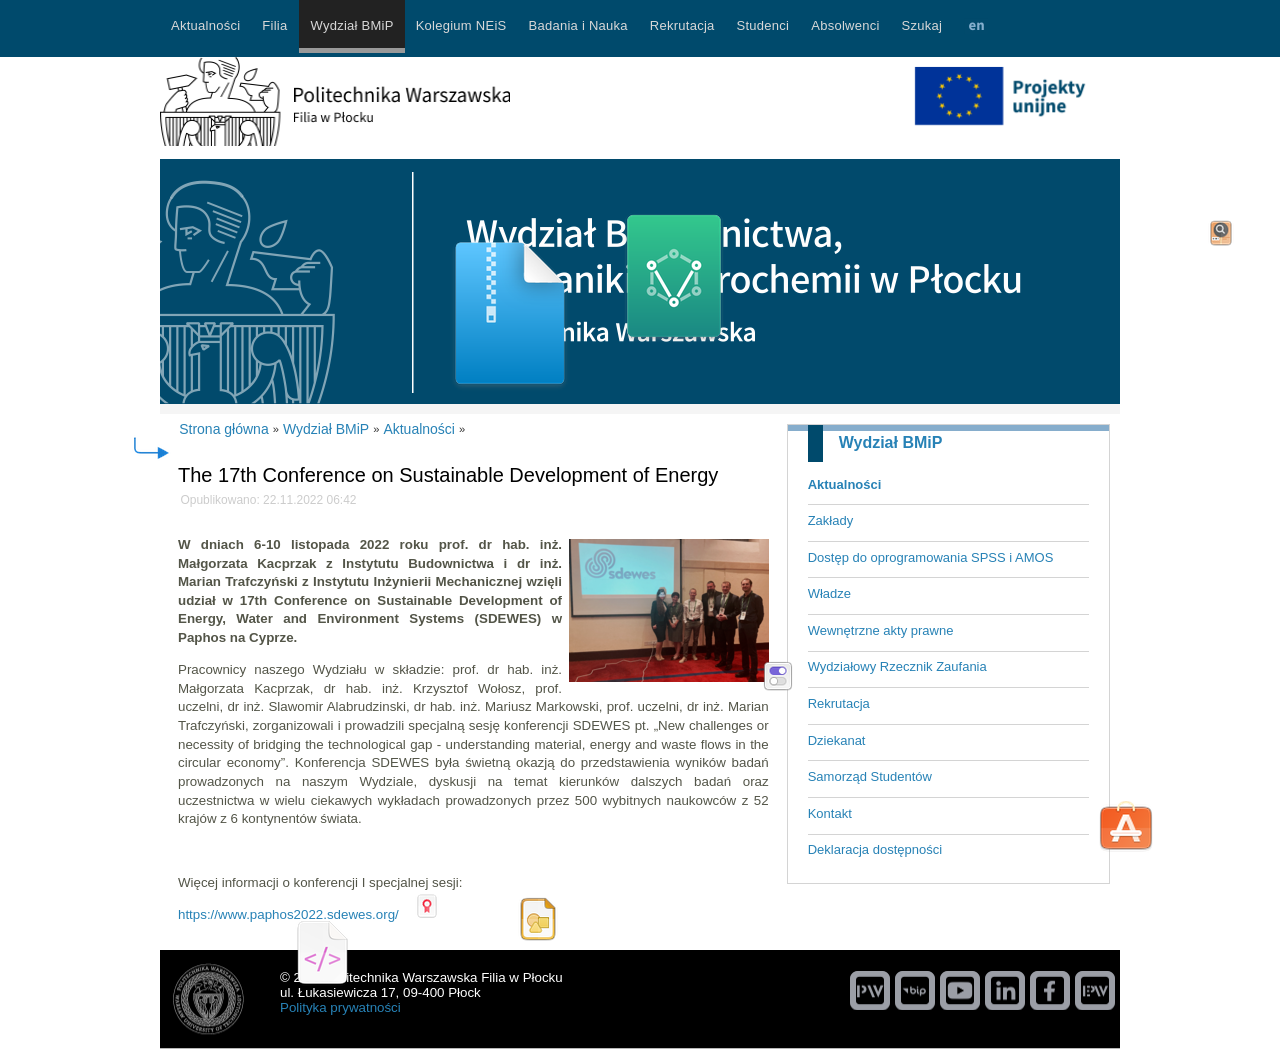 The height and width of the screenshot is (1049, 1280). What do you see at coordinates (152, 448) in the screenshot?
I see `forward an email message` at bounding box center [152, 448].